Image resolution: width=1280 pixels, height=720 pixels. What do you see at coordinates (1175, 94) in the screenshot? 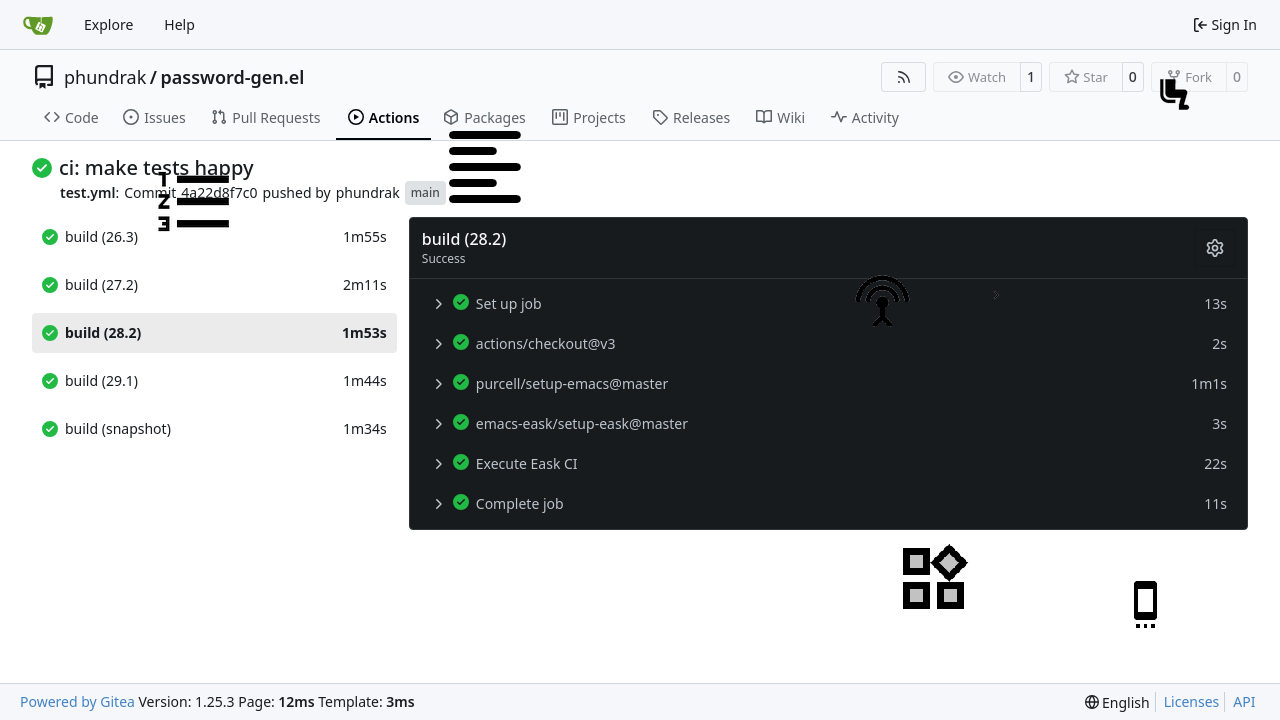
I see `indicates reduced legroom seating option` at bounding box center [1175, 94].